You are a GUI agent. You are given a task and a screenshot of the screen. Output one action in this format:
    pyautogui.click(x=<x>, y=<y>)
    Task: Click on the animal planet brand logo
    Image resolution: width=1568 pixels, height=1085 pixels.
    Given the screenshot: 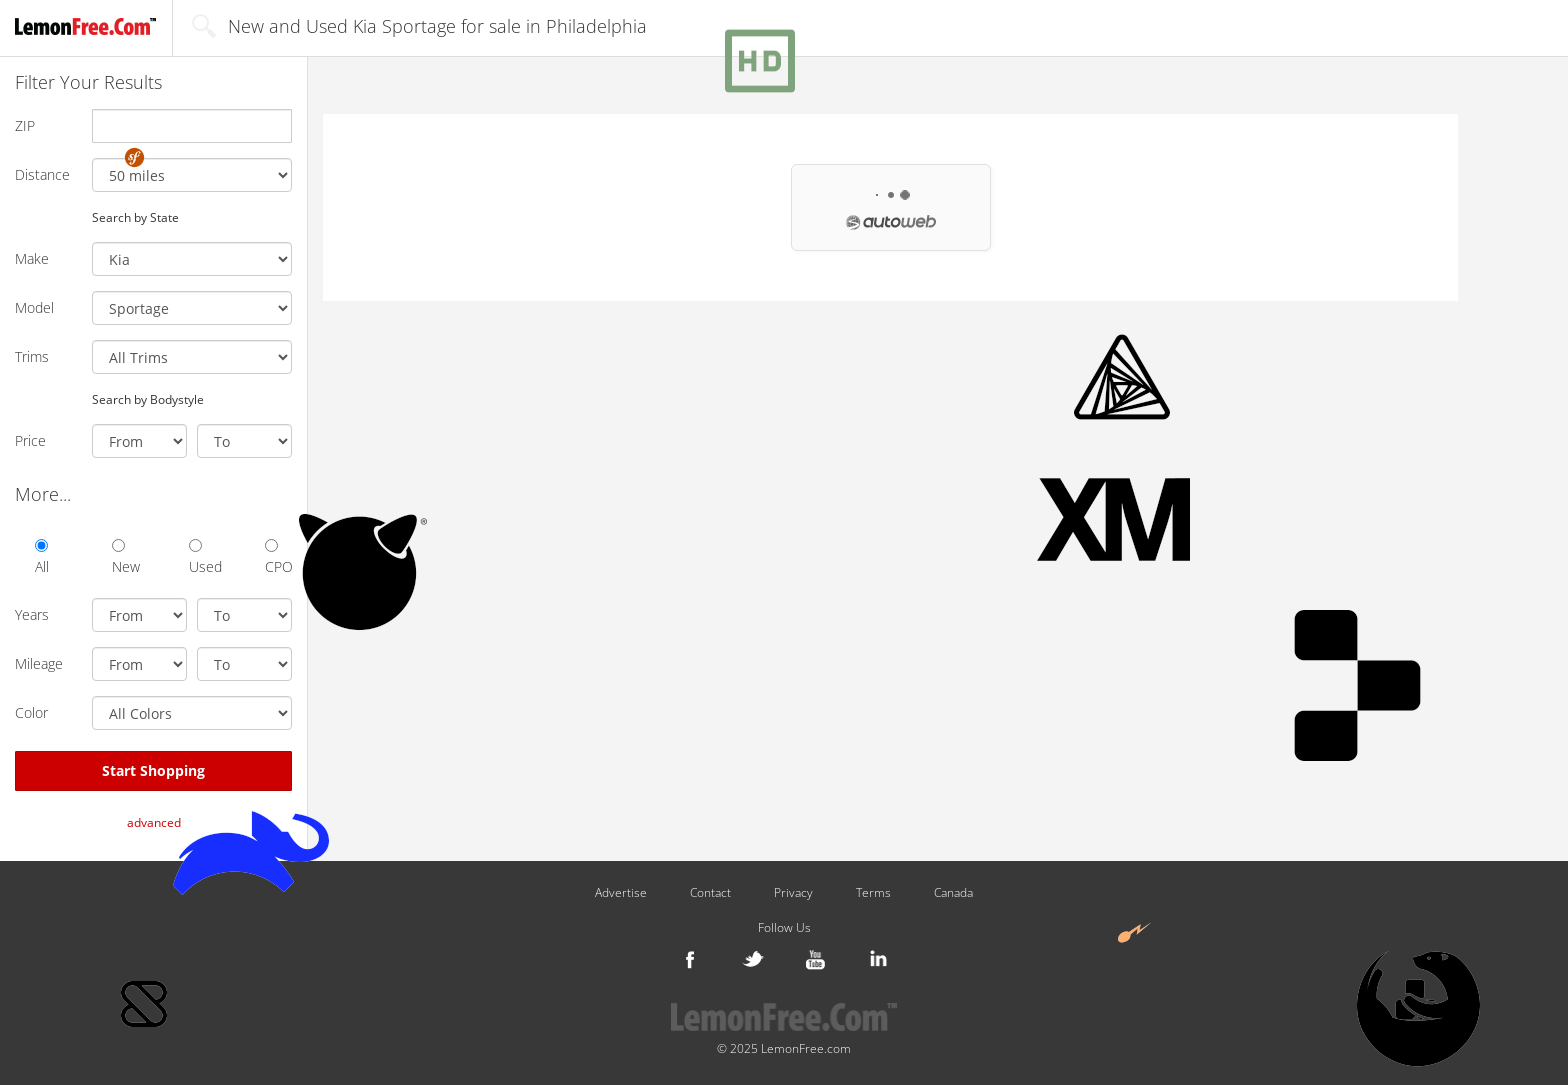 What is the action you would take?
    pyautogui.click(x=251, y=853)
    